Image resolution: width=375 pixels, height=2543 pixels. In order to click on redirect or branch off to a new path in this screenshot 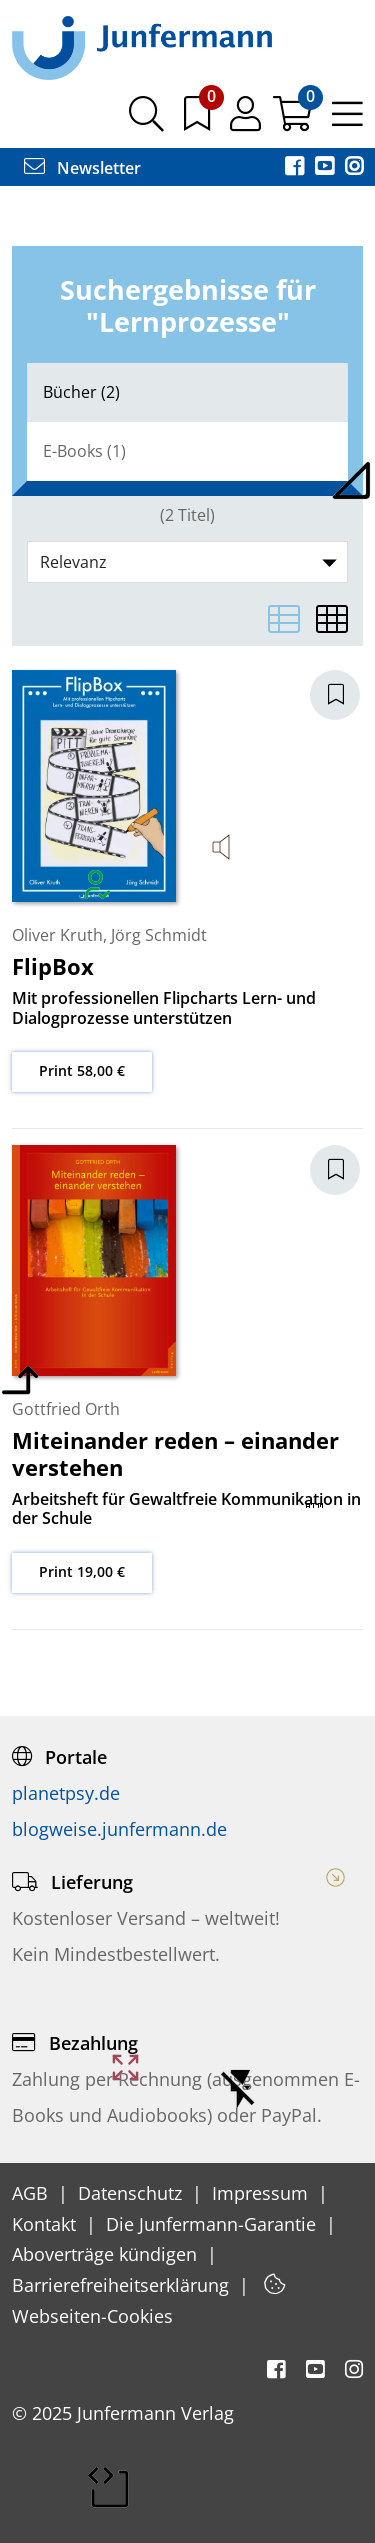, I will do `click(21, 1381)`.